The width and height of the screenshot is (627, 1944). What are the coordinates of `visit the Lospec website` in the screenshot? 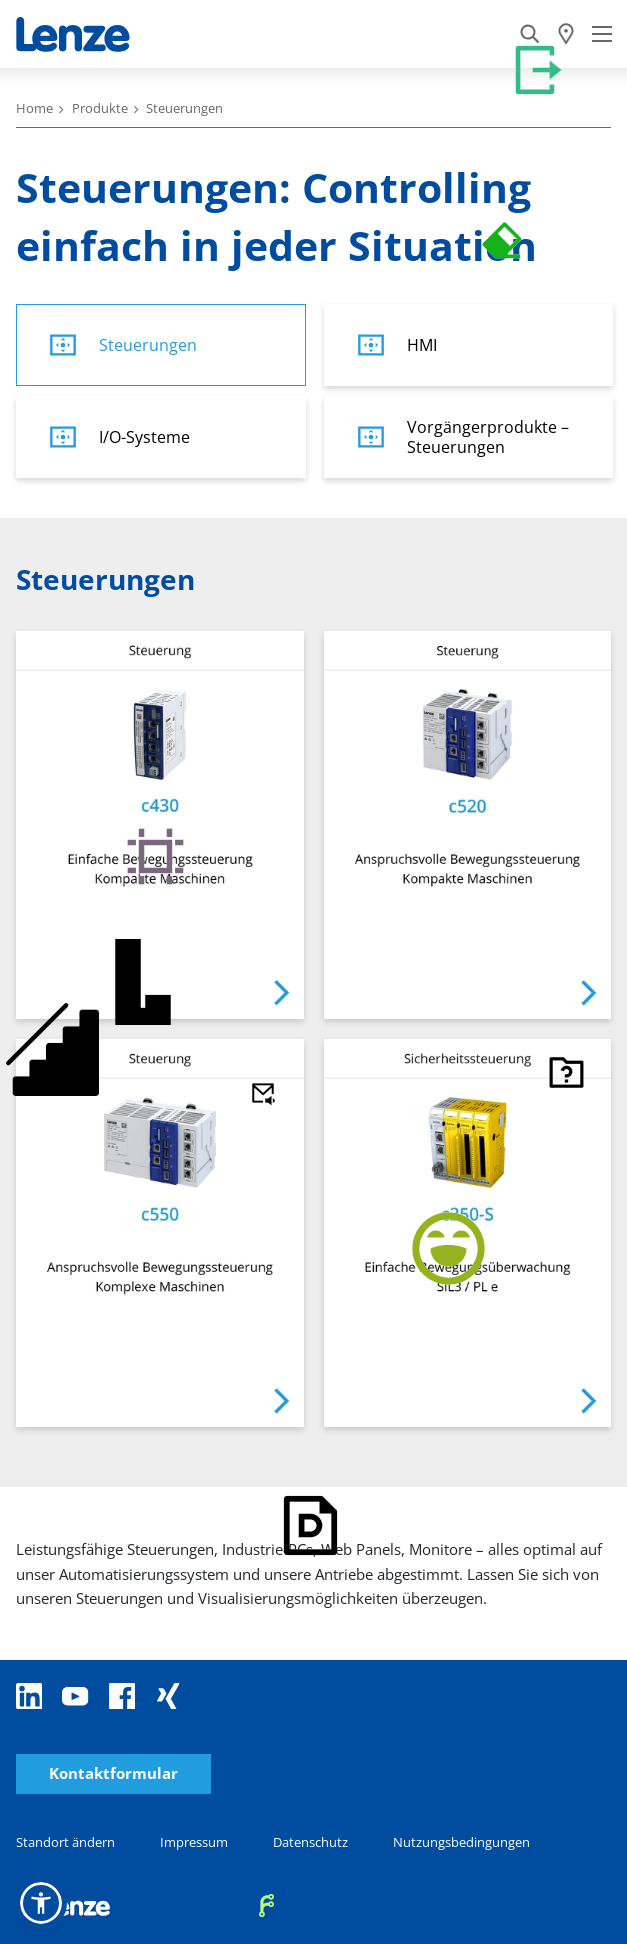 It's located at (143, 982).